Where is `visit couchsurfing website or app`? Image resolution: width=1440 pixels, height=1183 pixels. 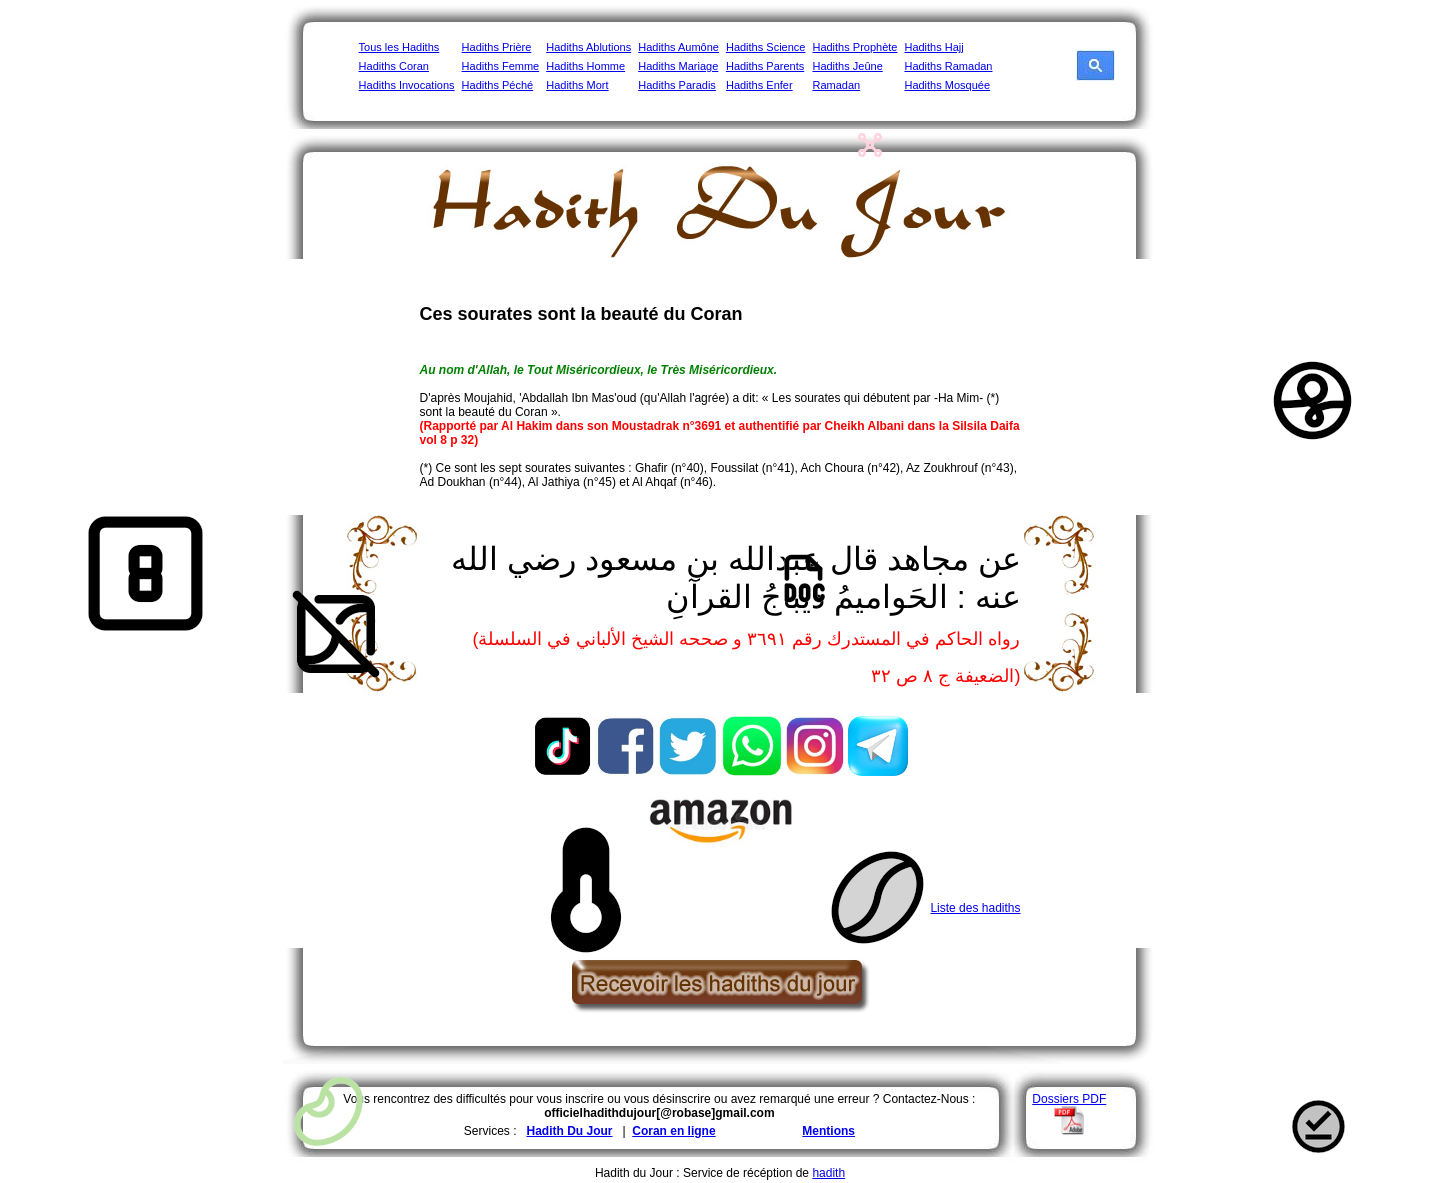
visit couchsurfing website or app is located at coordinates (1312, 400).